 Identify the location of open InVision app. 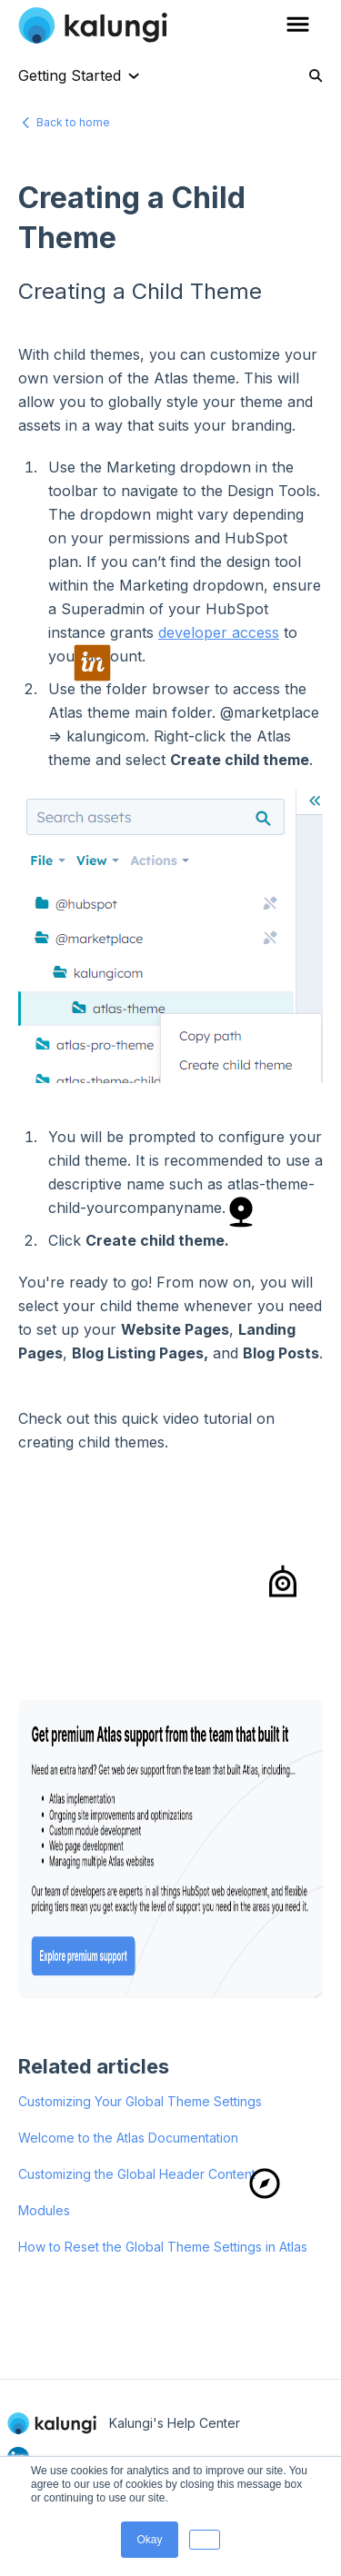
(92, 662).